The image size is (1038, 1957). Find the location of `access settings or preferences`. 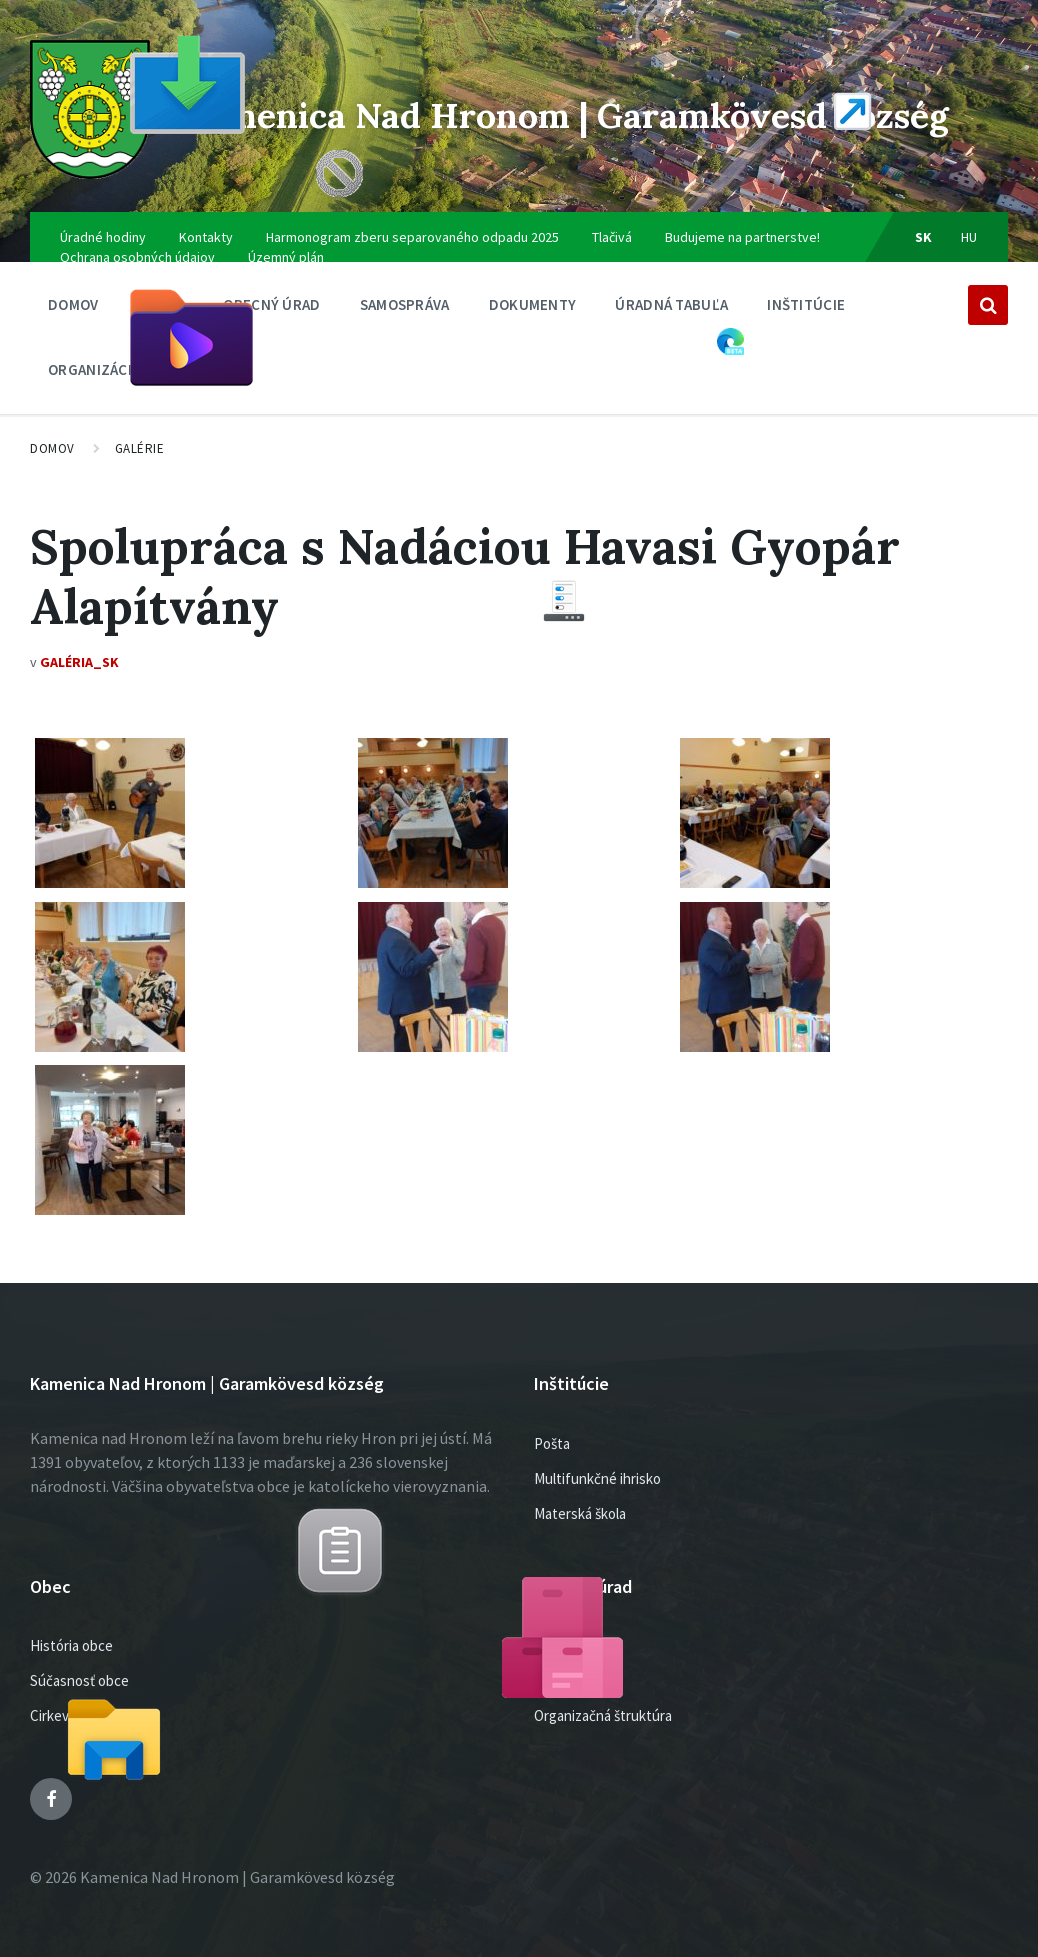

access settings or preferences is located at coordinates (564, 601).